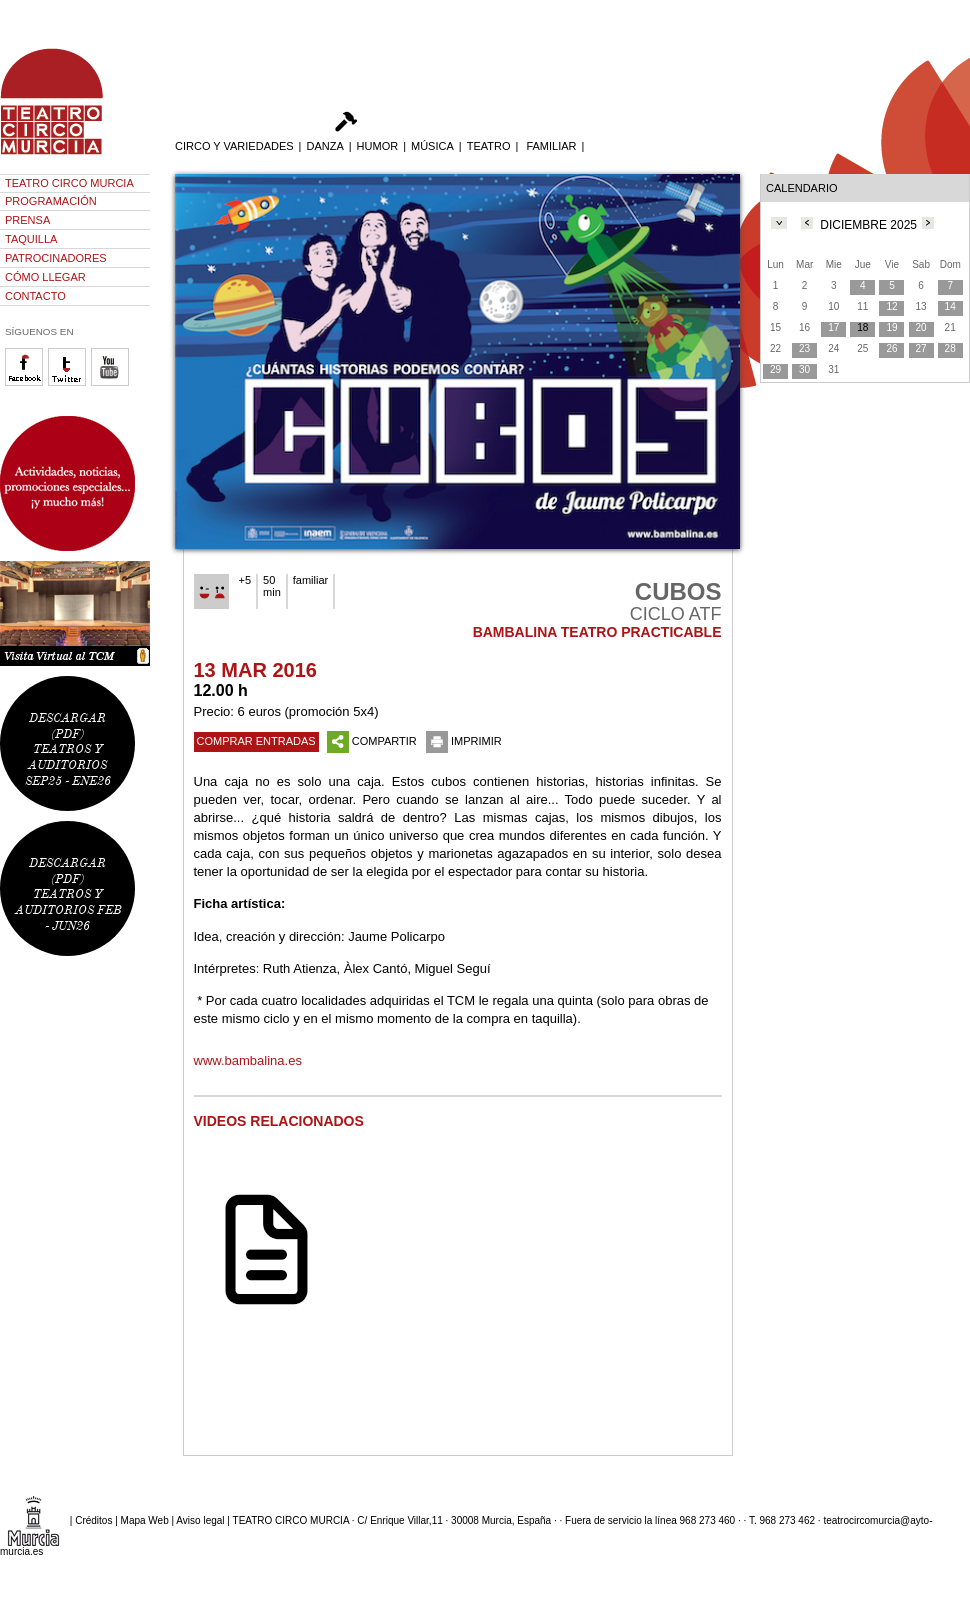 This screenshot has height=1597, width=970. Describe the element at coordinates (266, 1249) in the screenshot. I see `view document details` at that location.